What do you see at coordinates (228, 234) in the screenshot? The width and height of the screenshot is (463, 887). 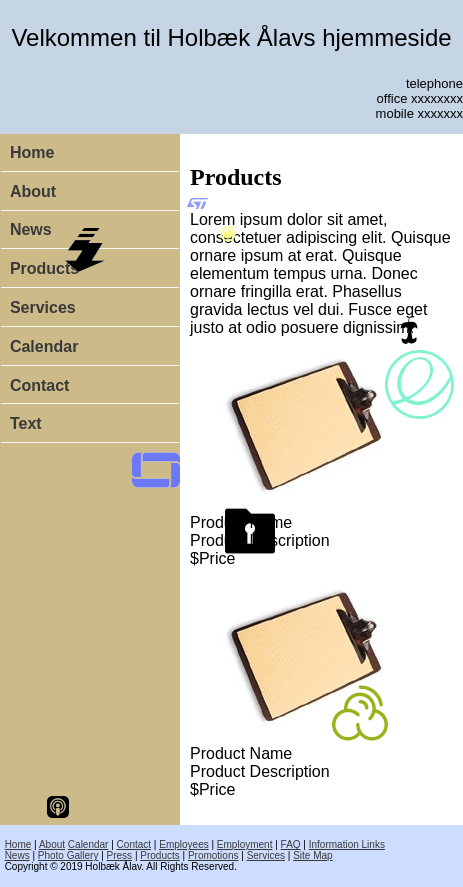 I see `indicates task progress at approximately 70% complete` at bounding box center [228, 234].